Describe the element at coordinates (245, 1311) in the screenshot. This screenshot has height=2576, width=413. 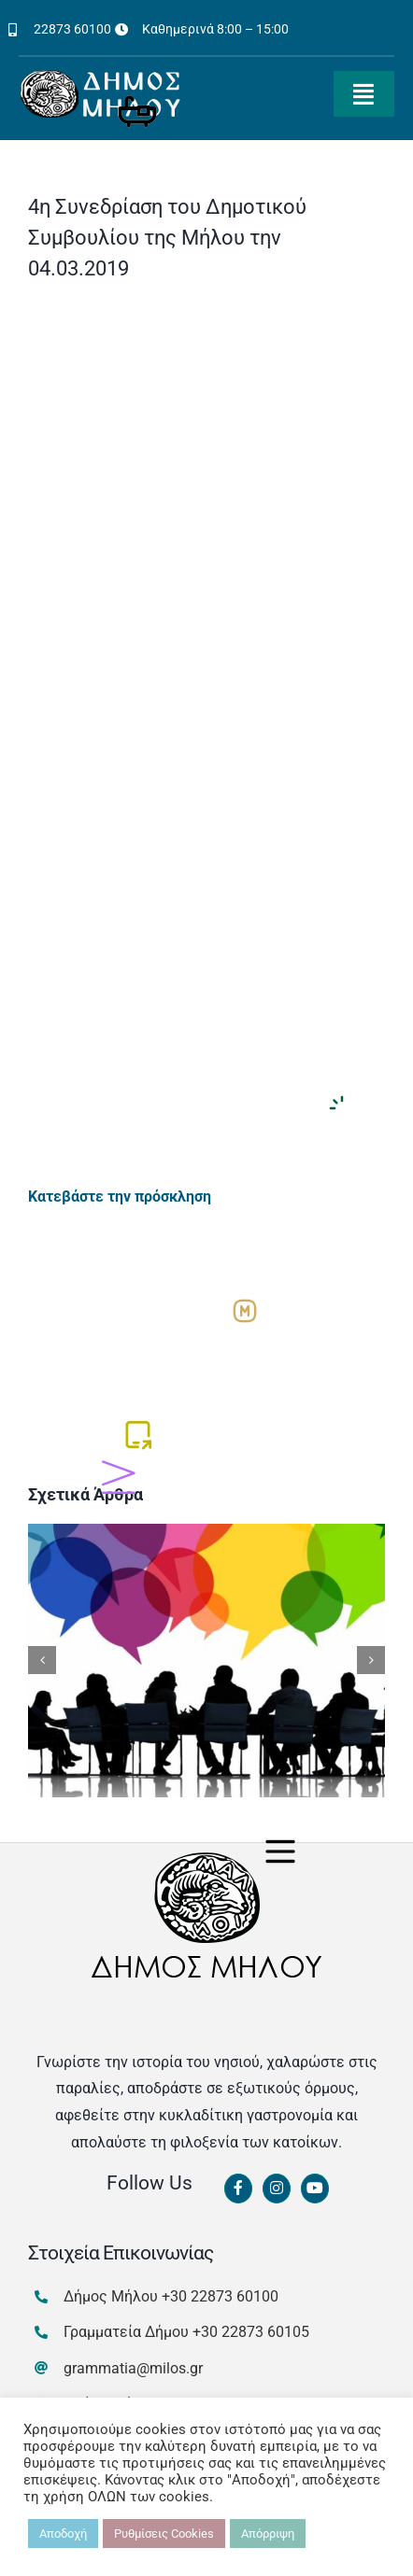
I see `access metro or subway transit options` at that location.